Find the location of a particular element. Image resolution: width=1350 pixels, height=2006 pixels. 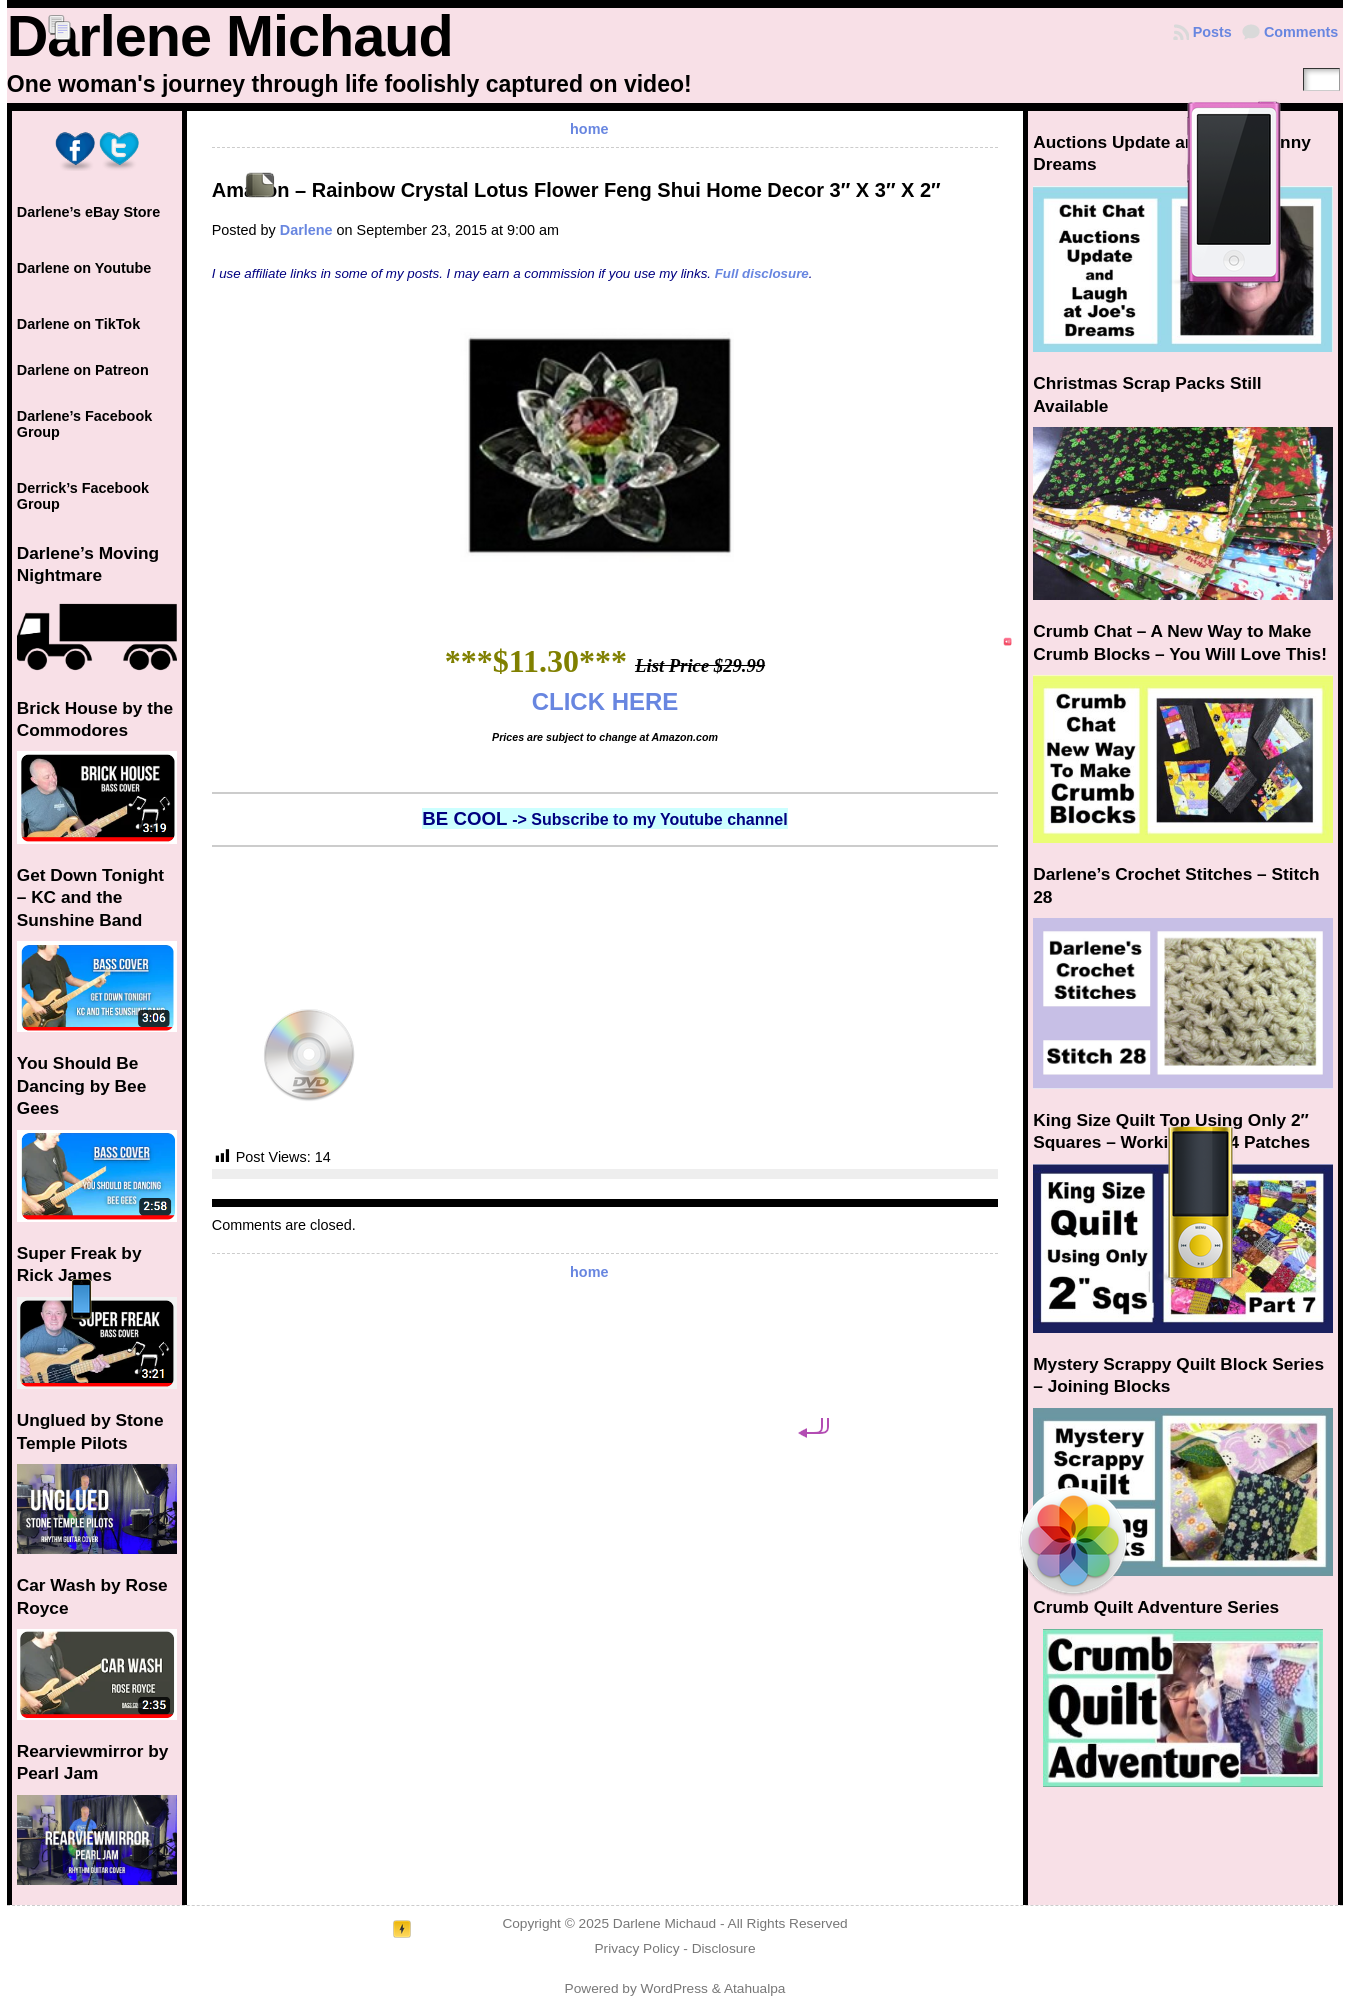

access power and battery settings is located at coordinates (402, 1929).